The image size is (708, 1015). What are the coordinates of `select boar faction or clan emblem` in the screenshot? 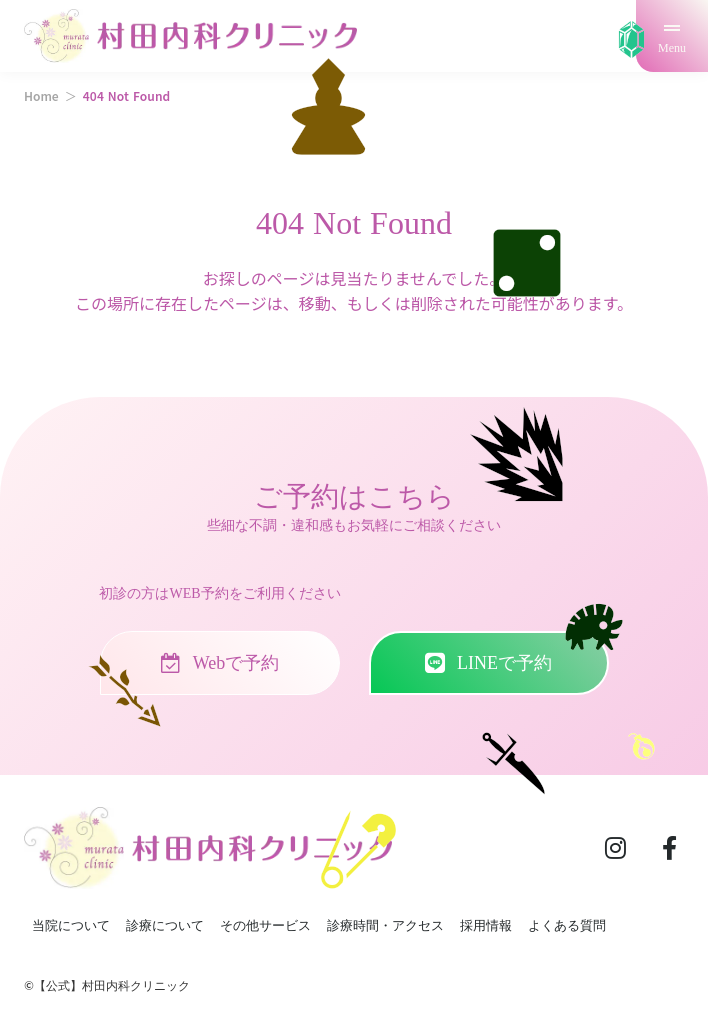 It's located at (594, 627).